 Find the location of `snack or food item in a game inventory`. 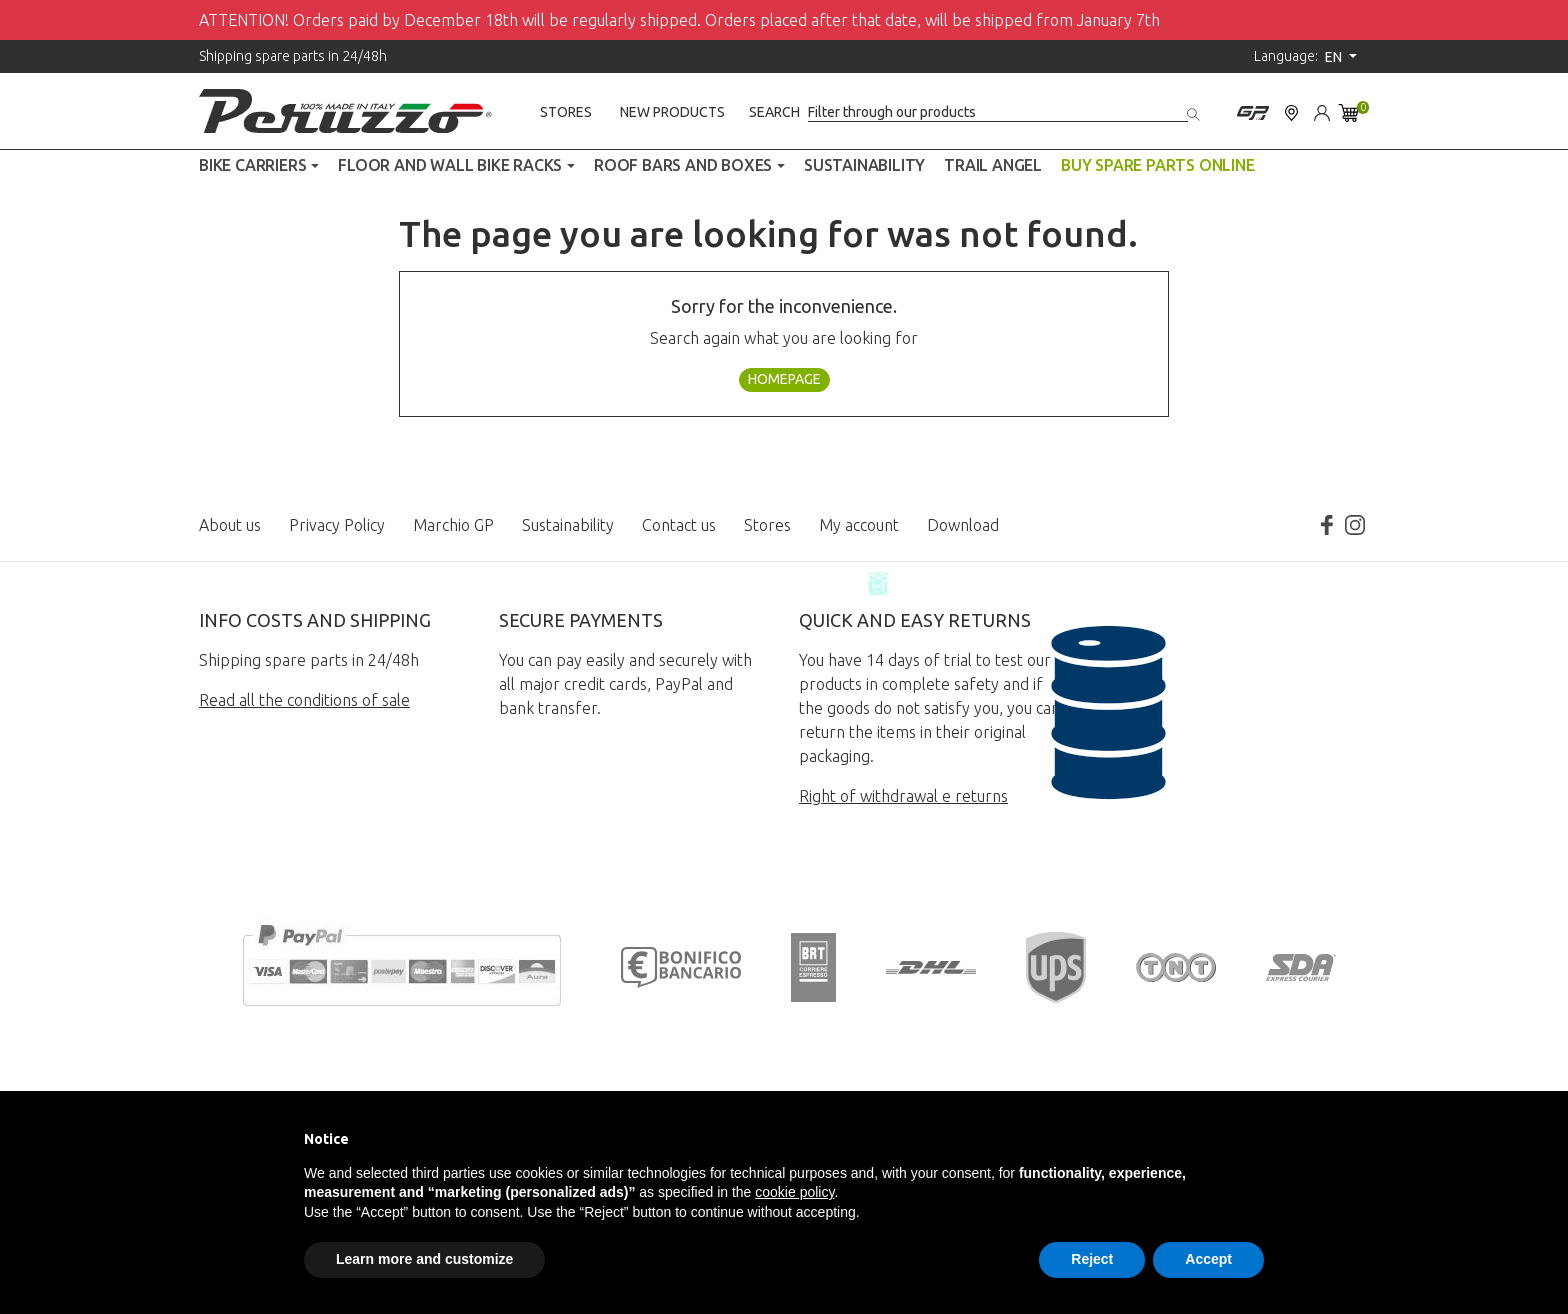

snack or food item in a game inventory is located at coordinates (878, 583).